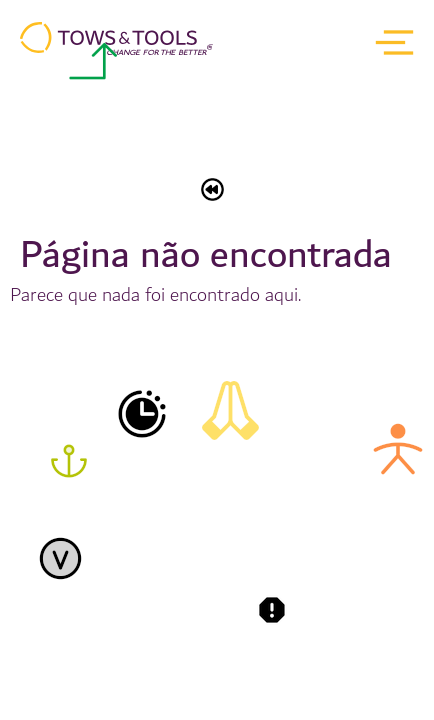  I want to click on express gratitude or thanks, so click(230, 411).